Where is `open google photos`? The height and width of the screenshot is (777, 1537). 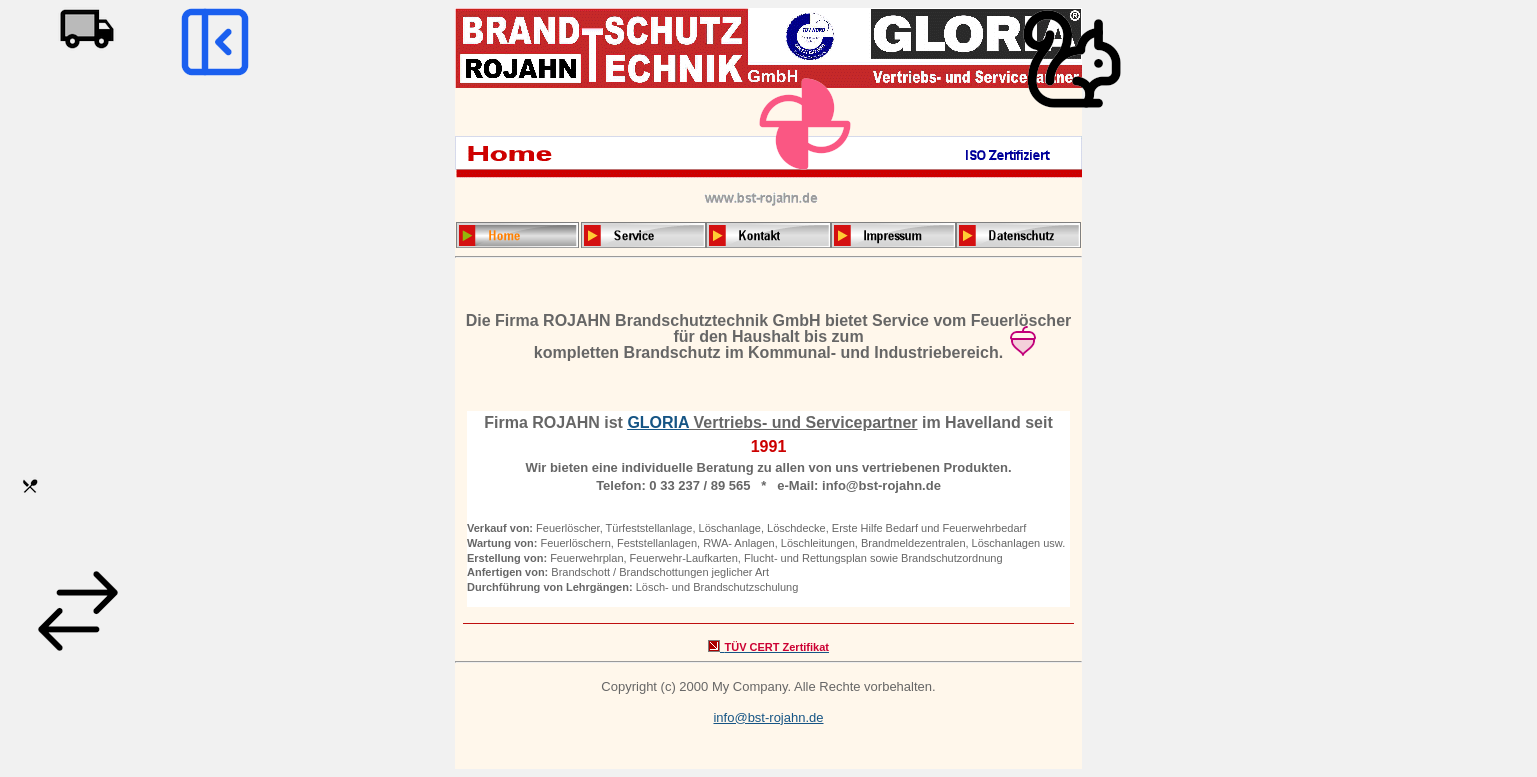 open google photos is located at coordinates (805, 124).